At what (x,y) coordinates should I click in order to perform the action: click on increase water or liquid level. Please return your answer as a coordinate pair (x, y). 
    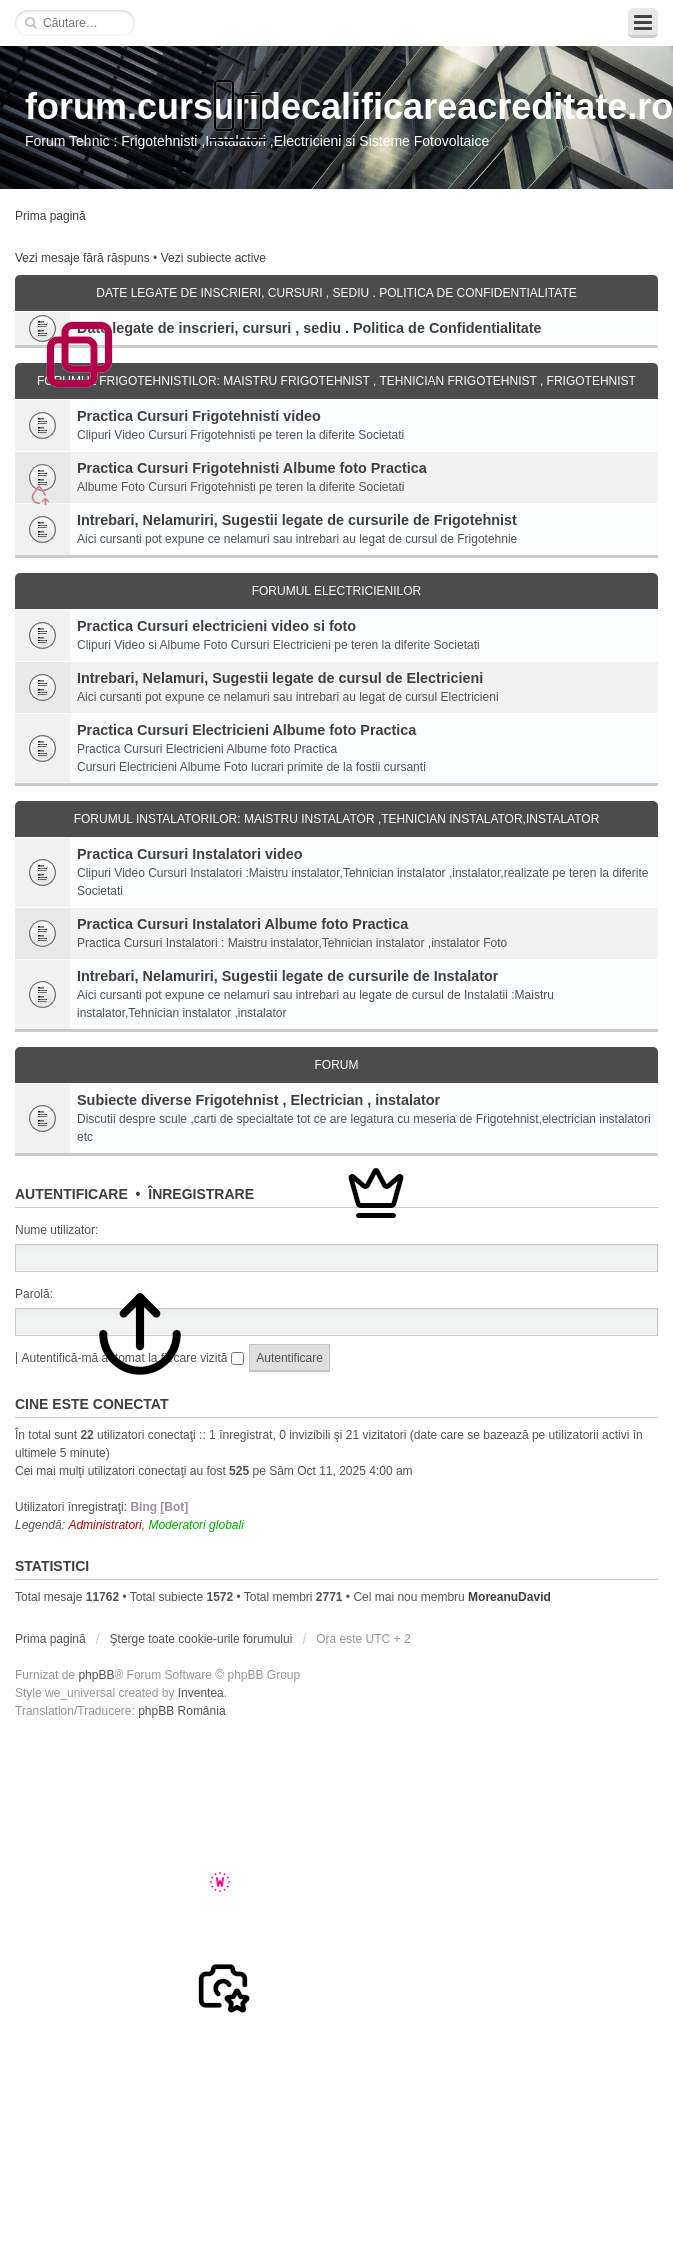
    Looking at the image, I should click on (39, 495).